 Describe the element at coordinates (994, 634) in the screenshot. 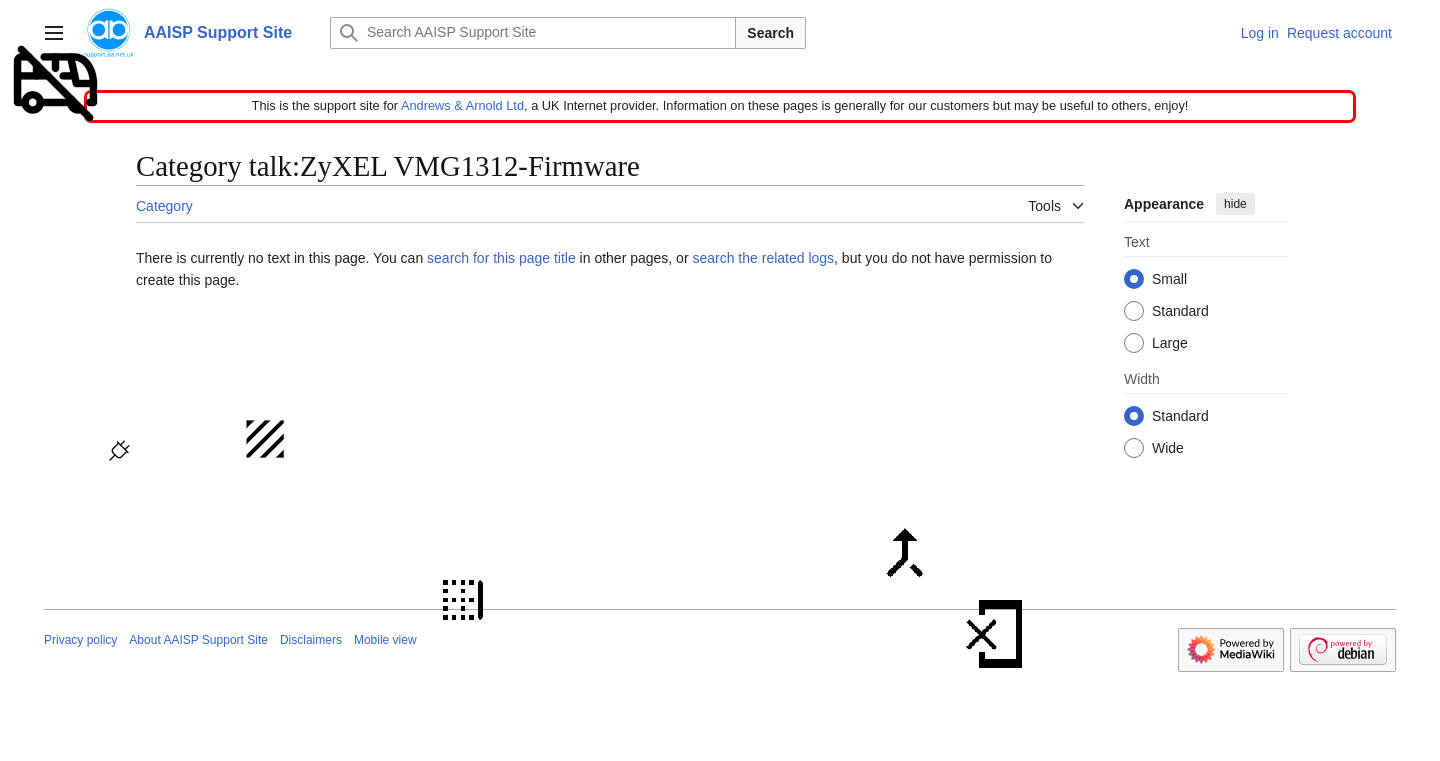

I see `disconnect or unlink a mobile device` at that location.